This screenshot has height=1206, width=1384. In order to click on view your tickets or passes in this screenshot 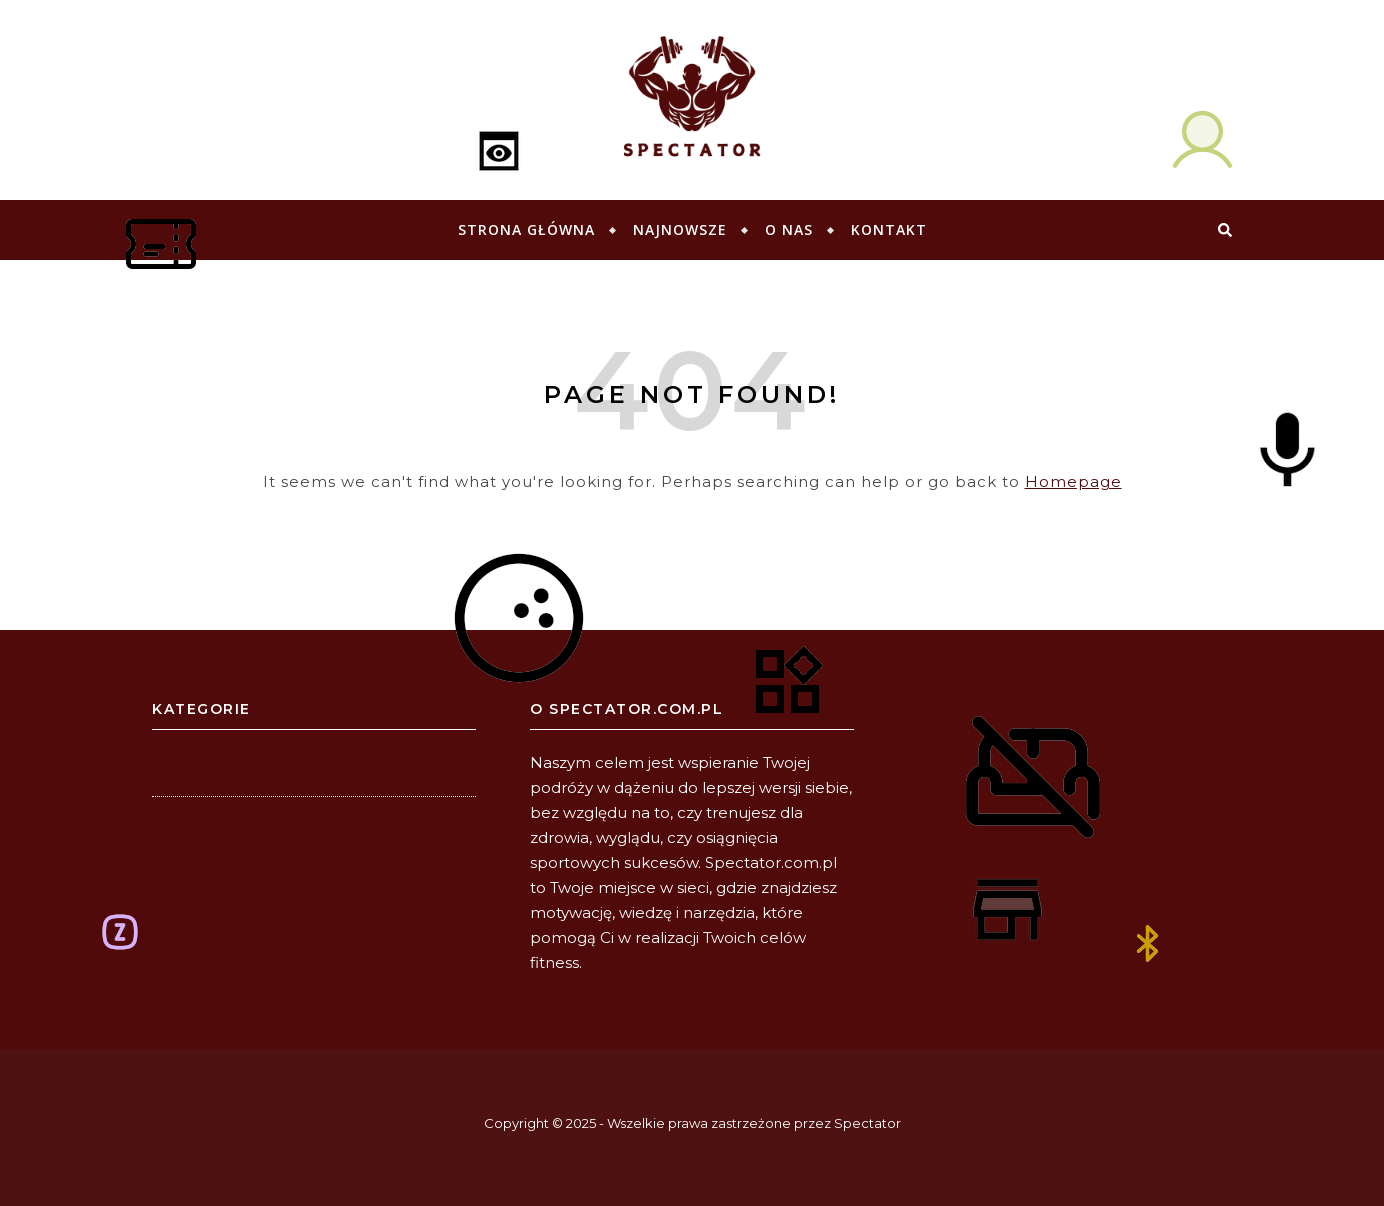, I will do `click(161, 244)`.